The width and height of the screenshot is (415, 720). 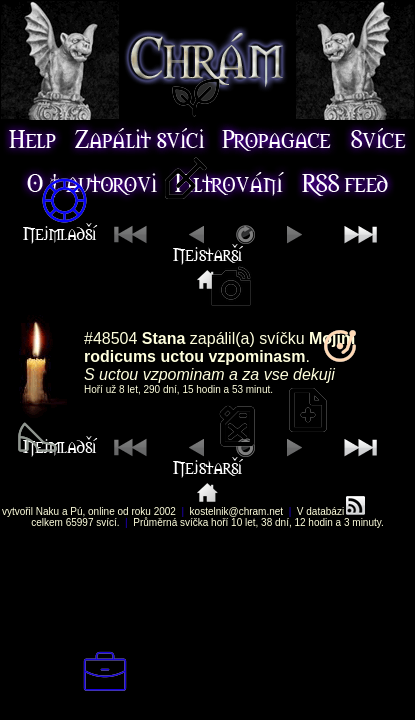 What do you see at coordinates (237, 426) in the screenshot?
I see `indicates fuel or gas-related settings` at bounding box center [237, 426].